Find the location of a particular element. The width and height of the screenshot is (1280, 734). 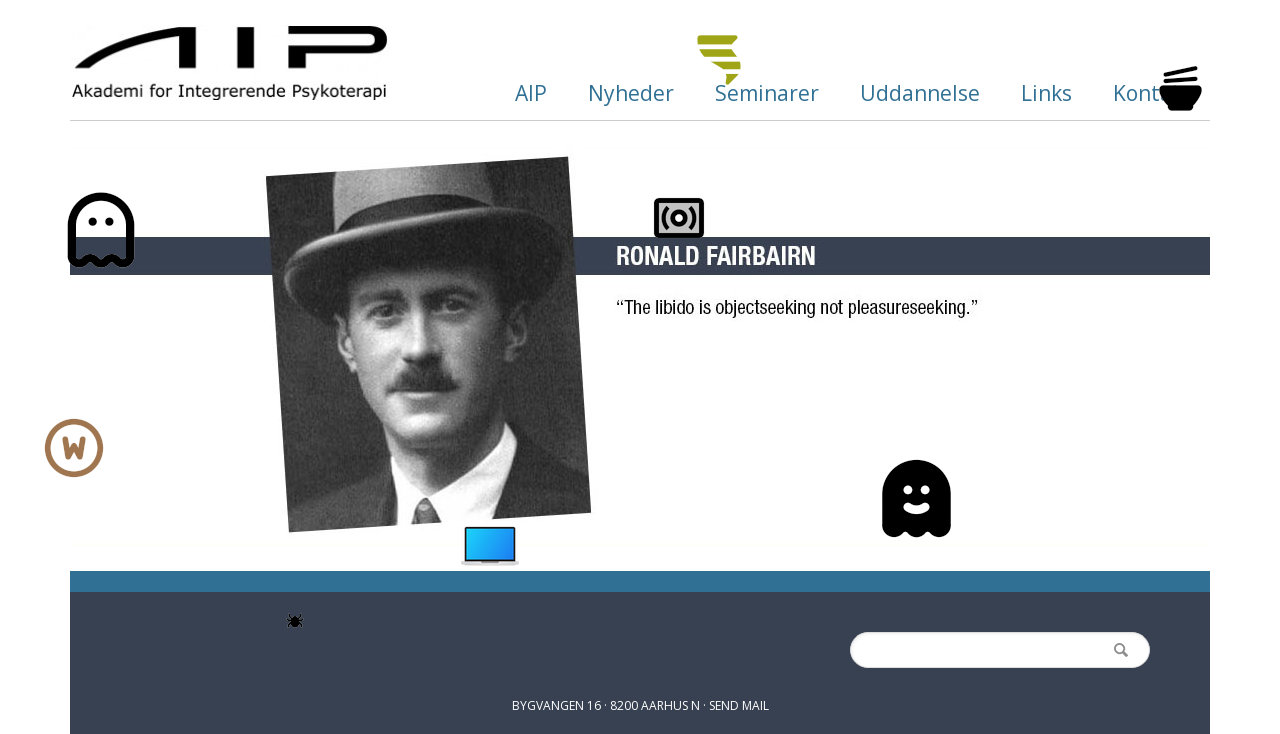

indicates a bug or error in the system is located at coordinates (295, 621).